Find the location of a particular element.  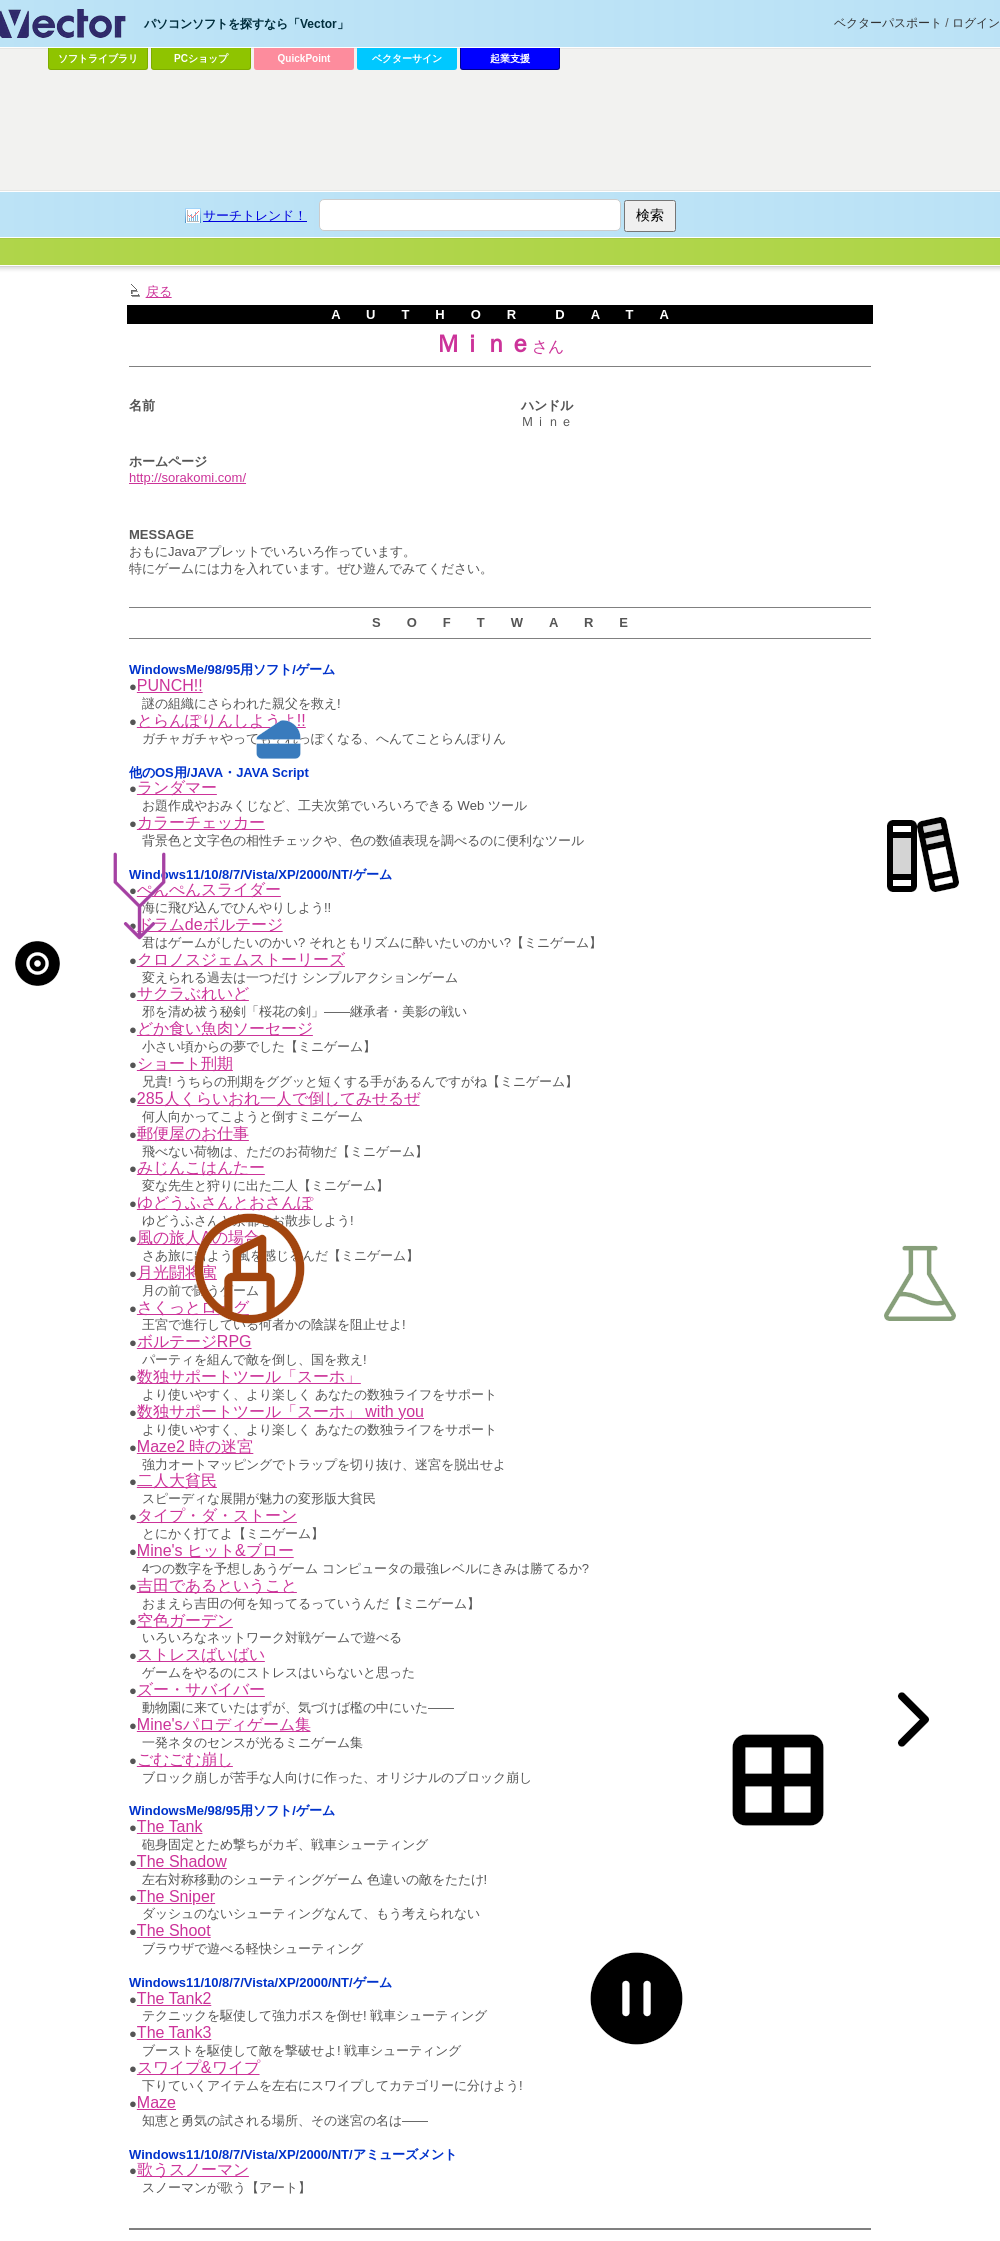

indicates dairy or cheese category in a food app is located at coordinates (278, 739).